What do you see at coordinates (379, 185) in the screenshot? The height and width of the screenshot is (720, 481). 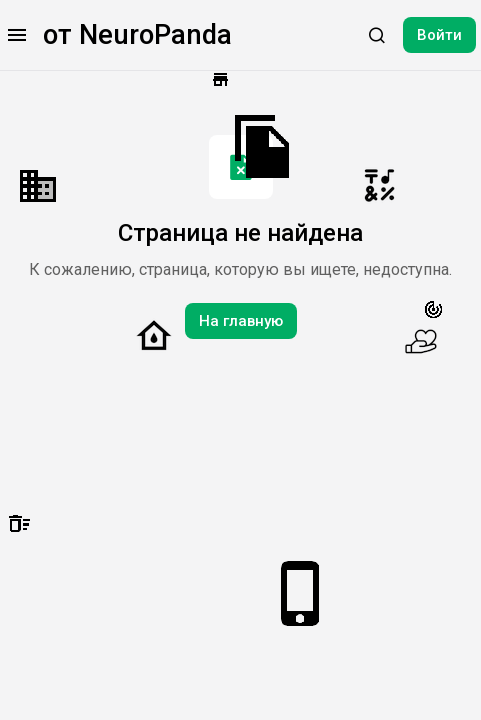 I see `access special characters and symbols keyboard` at bounding box center [379, 185].